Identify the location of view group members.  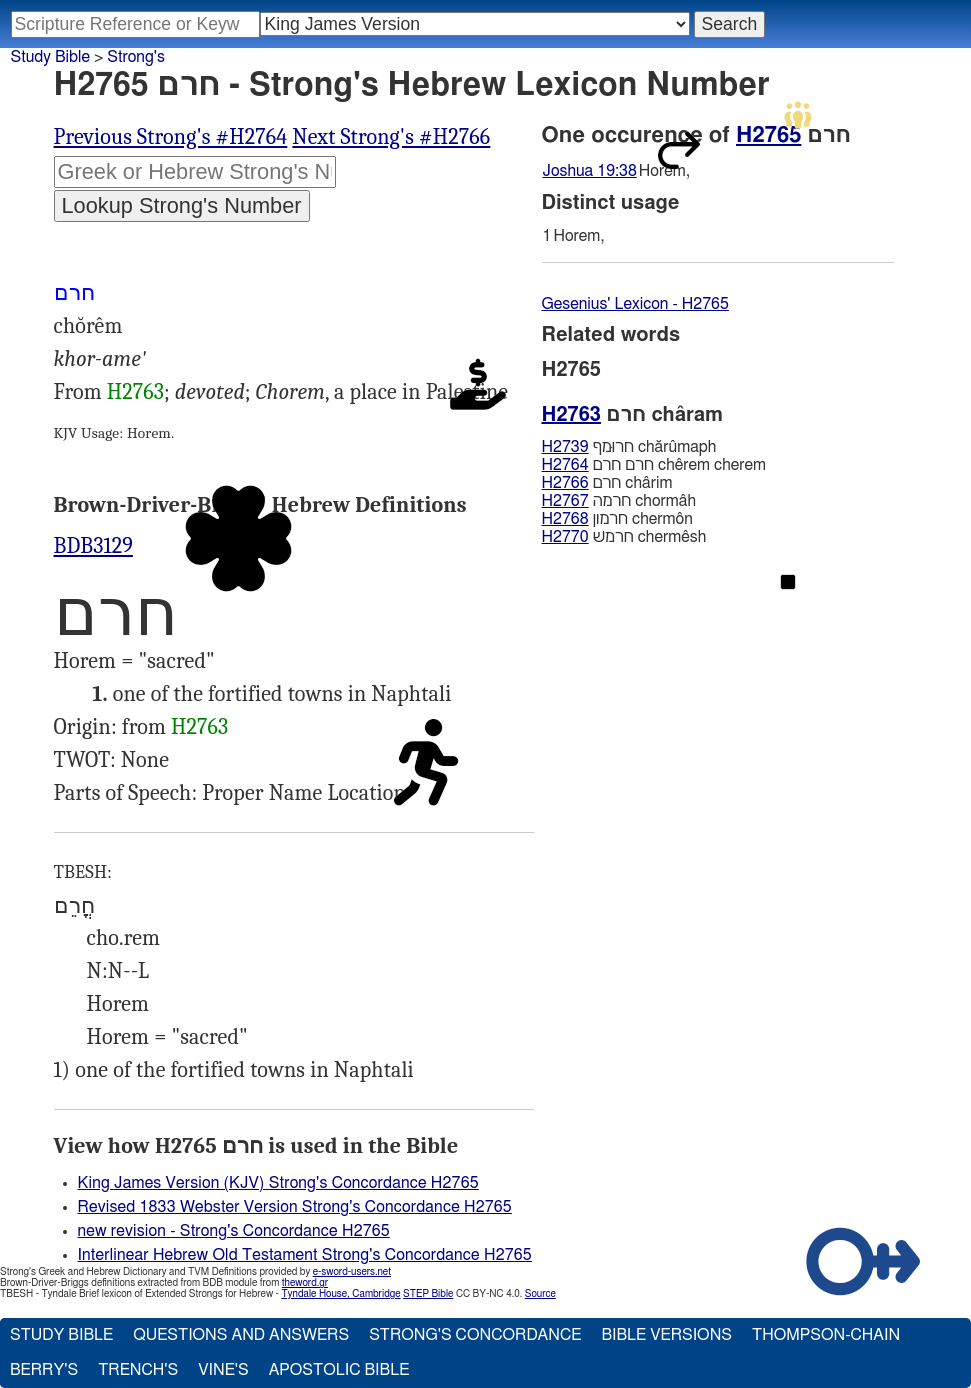
(798, 115).